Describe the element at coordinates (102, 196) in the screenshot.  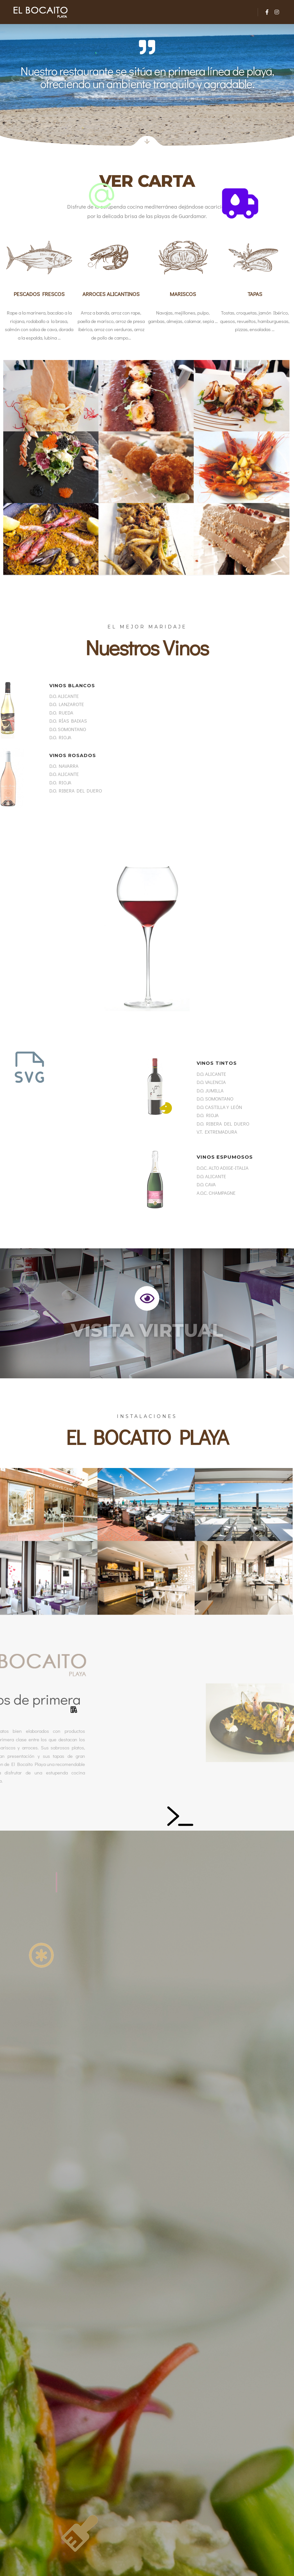
I see `mention a user or tag someone` at that location.